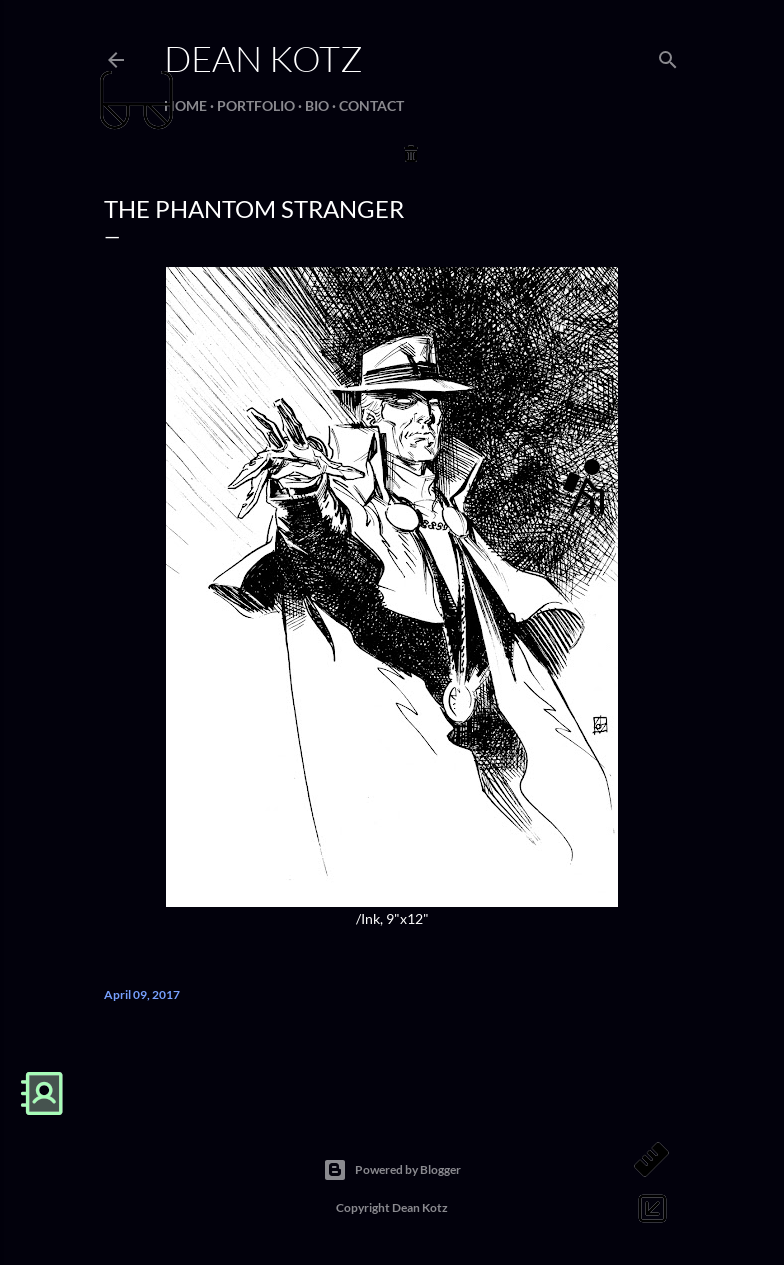  What do you see at coordinates (652, 1208) in the screenshot?
I see `collapse or minimize content` at bounding box center [652, 1208].